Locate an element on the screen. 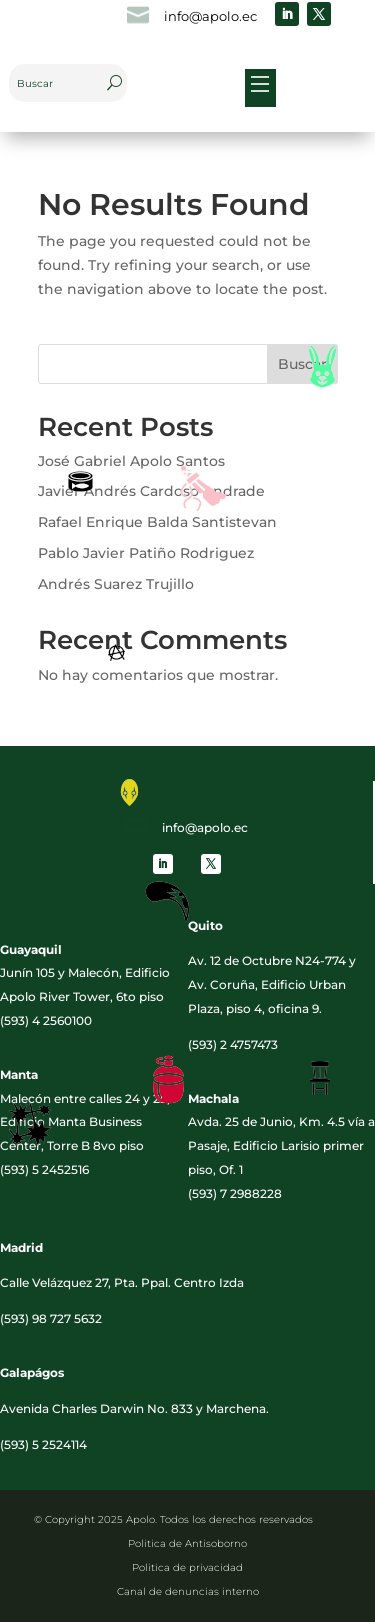 The width and height of the screenshot is (375, 1622). browse furniture items in a game inventory is located at coordinates (320, 1078).